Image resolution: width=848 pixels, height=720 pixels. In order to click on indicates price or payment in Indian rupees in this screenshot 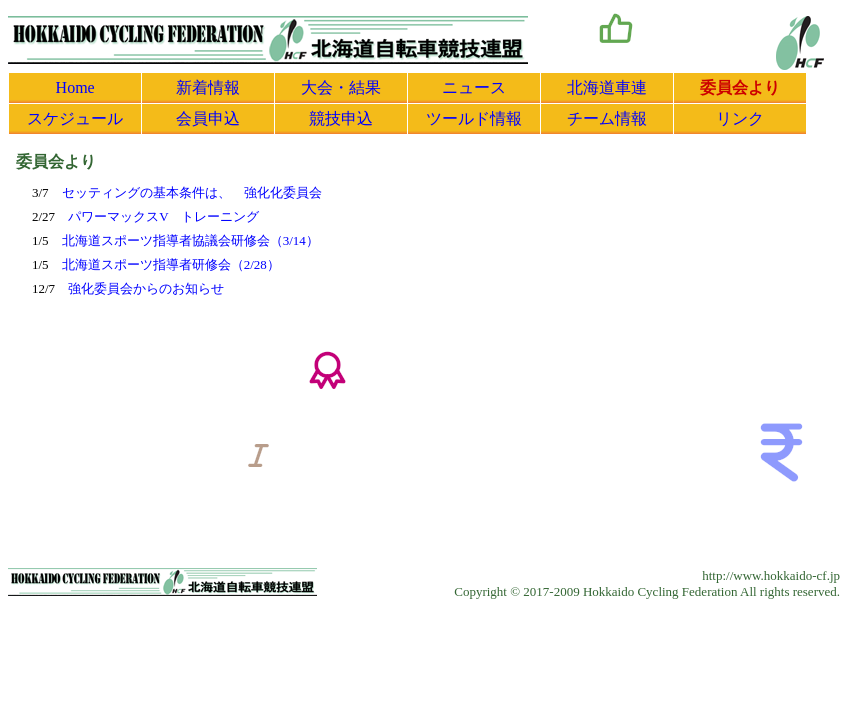, I will do `click(781, 452)`.